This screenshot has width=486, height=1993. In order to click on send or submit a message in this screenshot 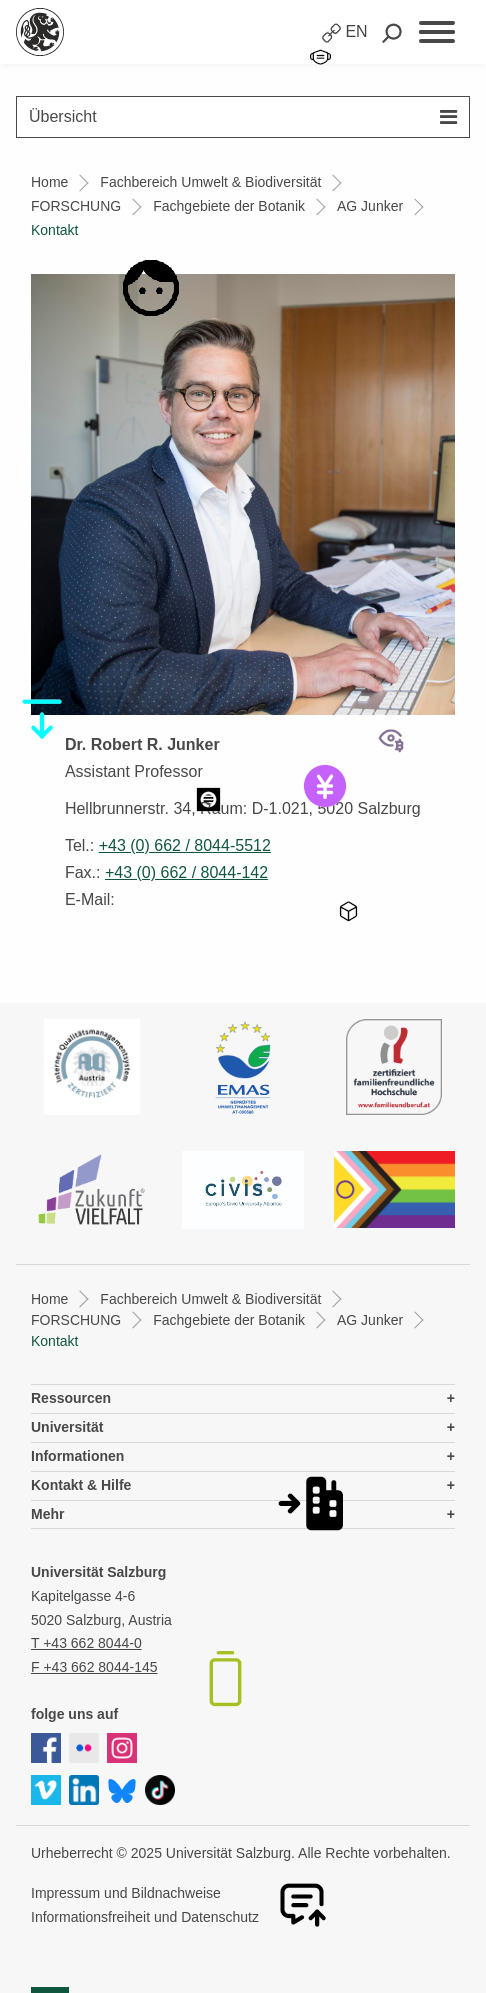, I will do `click(302, 1903)`.